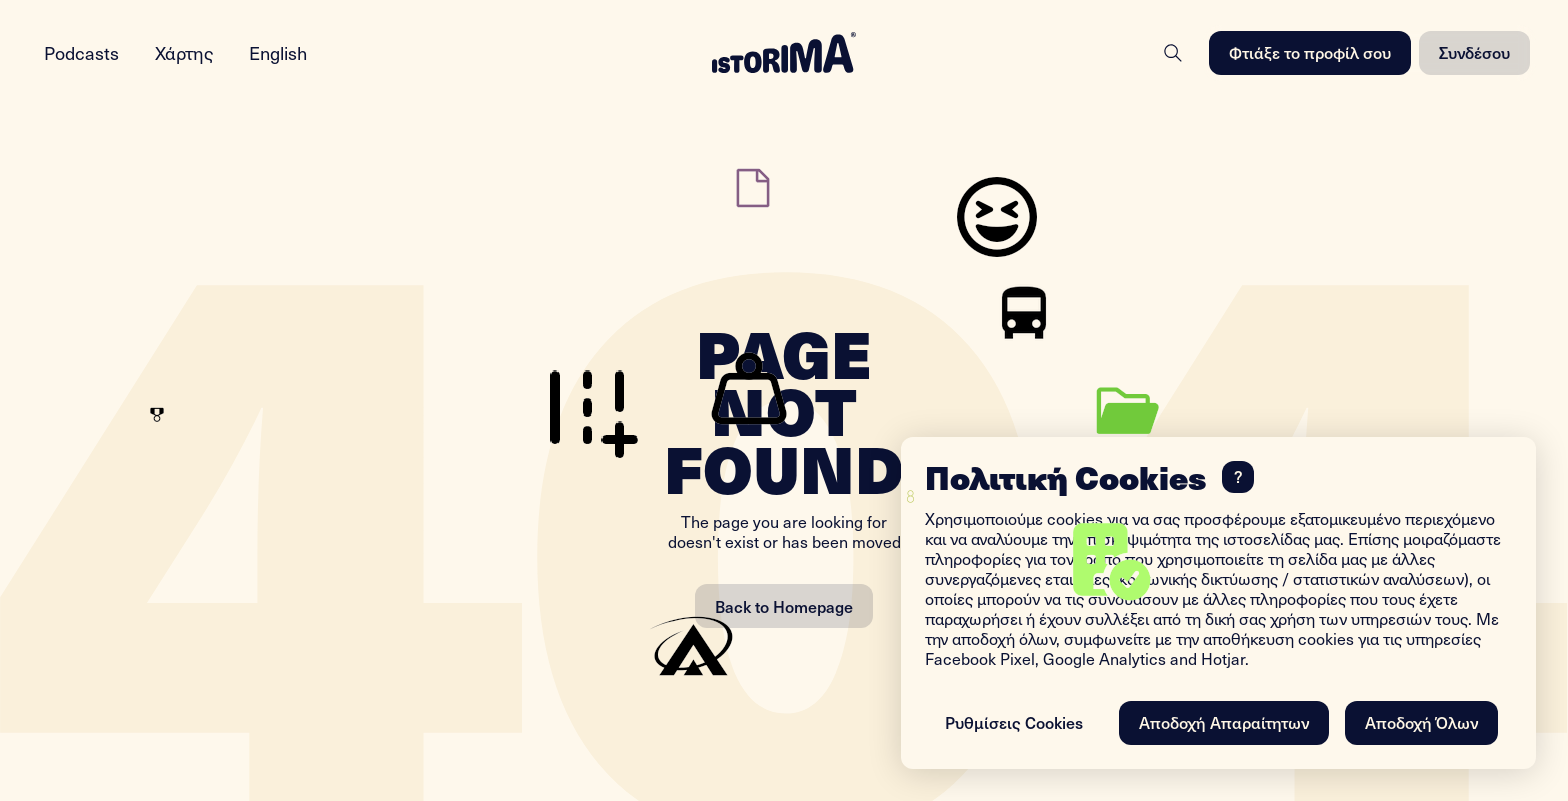 The image size is (1568, 801). Describe the element at coordinates (157, 414) in the screenshot. I see `view achievements or awards` at that location.